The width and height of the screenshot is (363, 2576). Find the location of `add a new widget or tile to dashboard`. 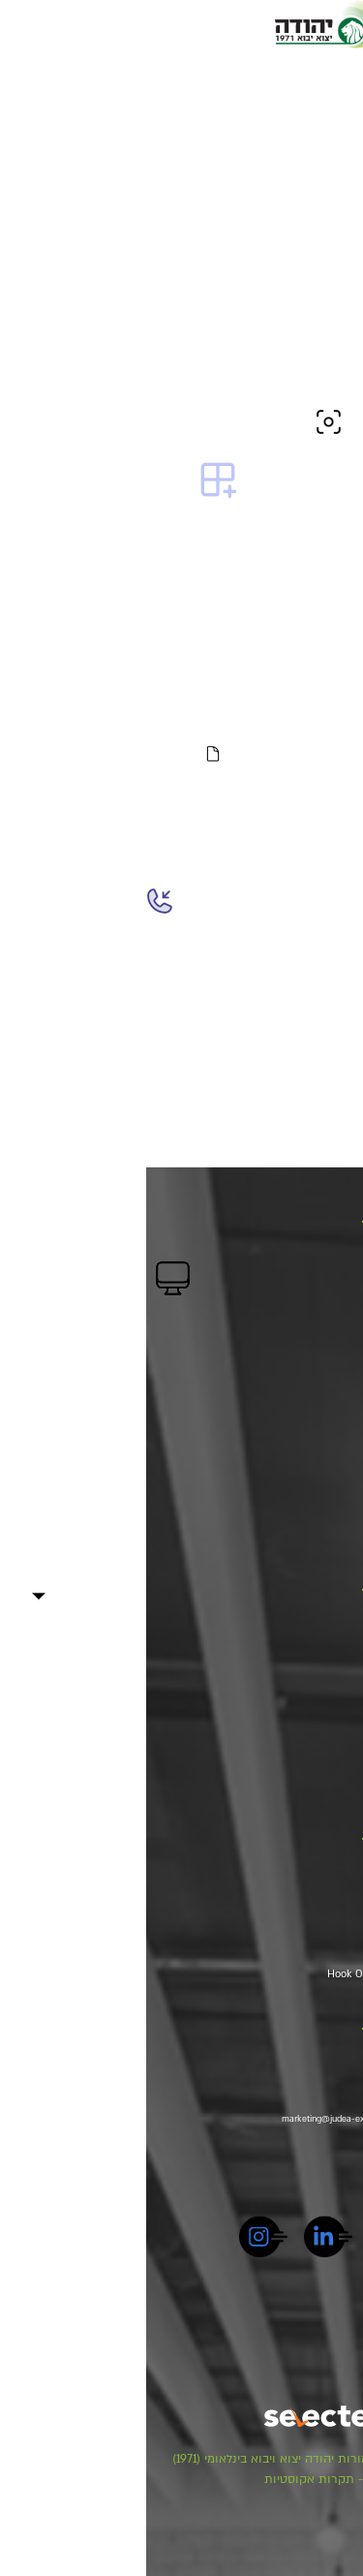

add a new widget or tile to dashboard is located at coordinates (218, 480).